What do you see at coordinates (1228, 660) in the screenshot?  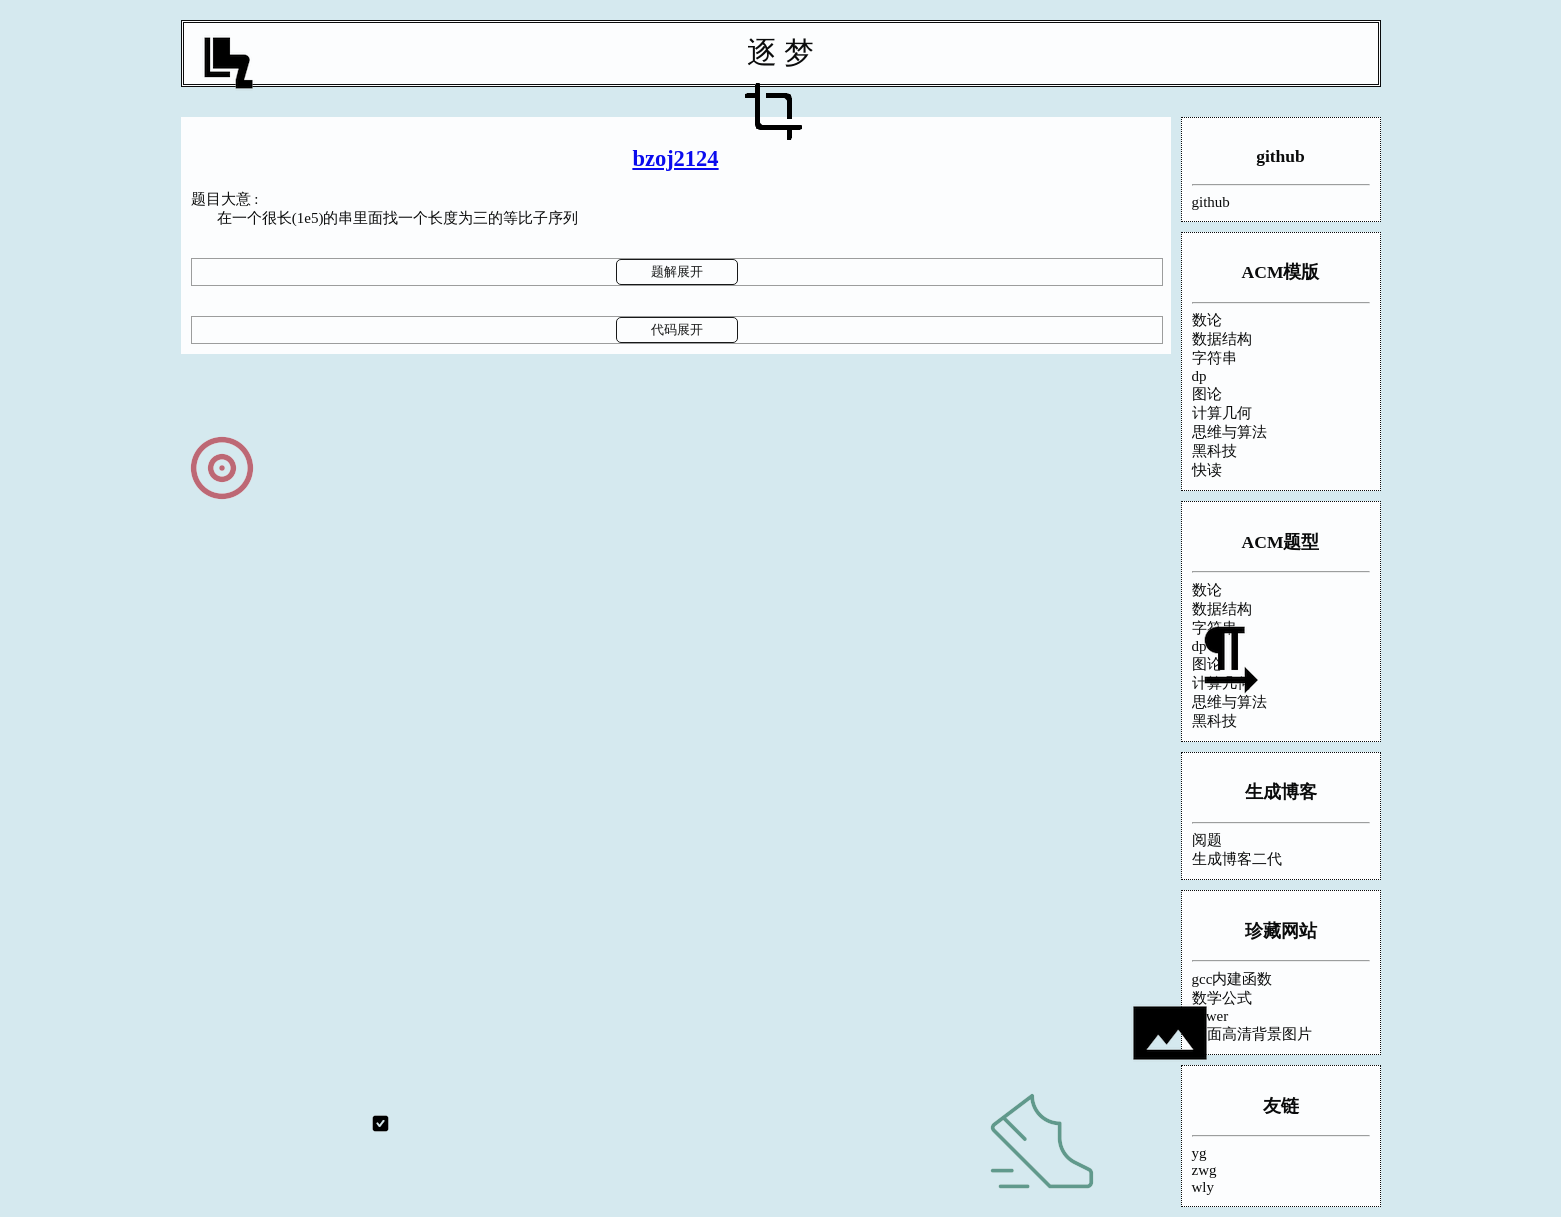 I see `set text direction to left-to-right` at bounding box center [1228, 660].